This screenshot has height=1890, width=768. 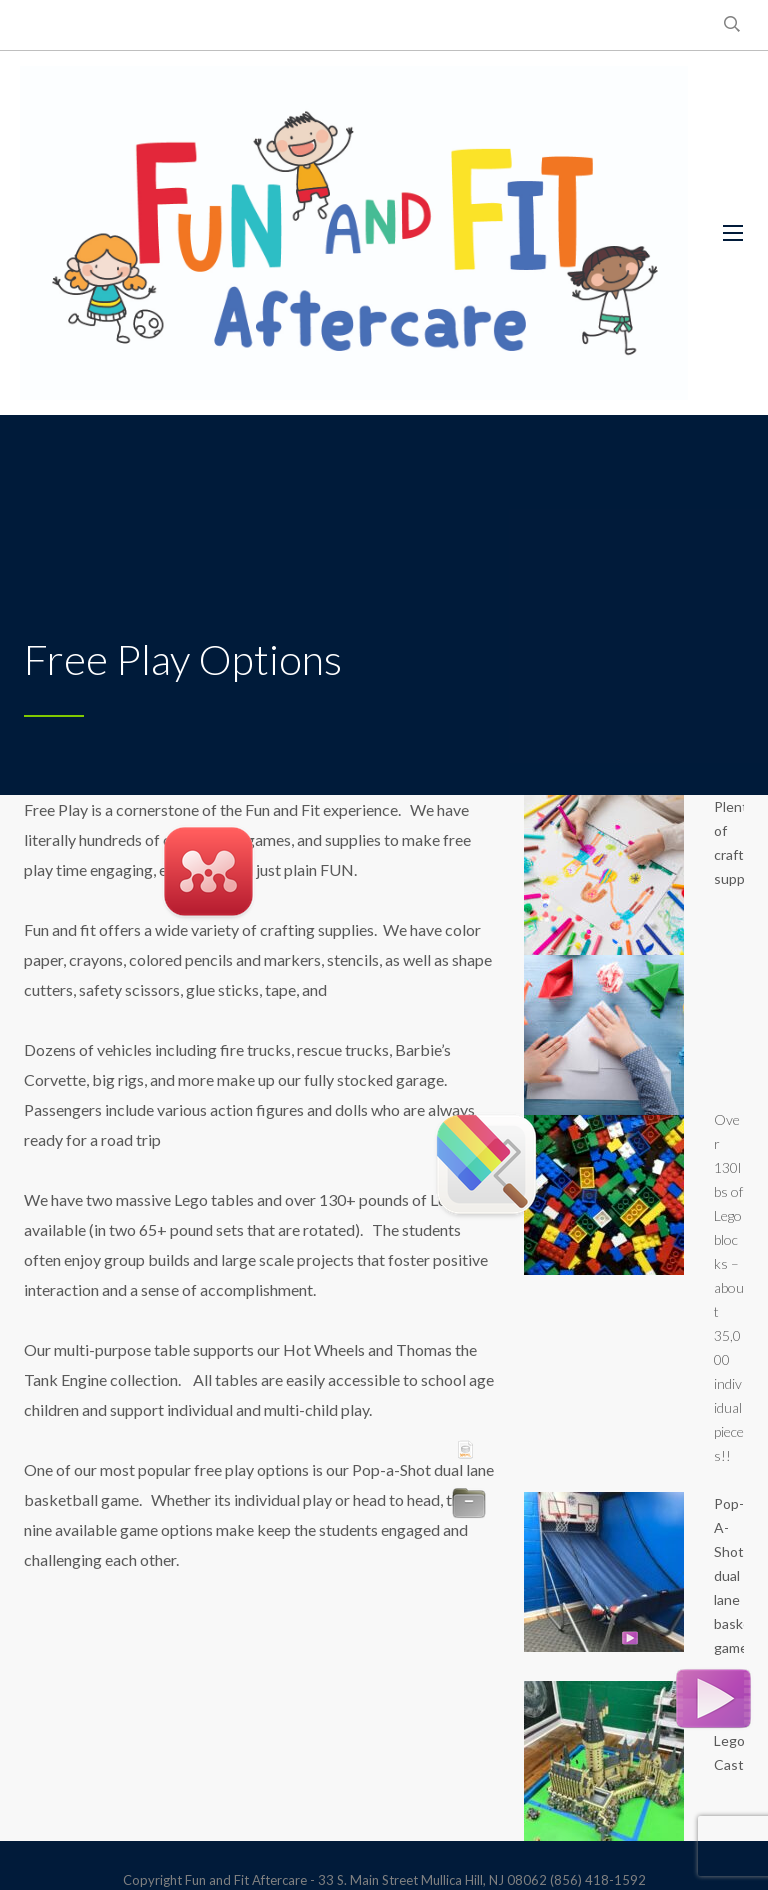 I want to click on a yaml configuration file, so click(x=465, y=1449).